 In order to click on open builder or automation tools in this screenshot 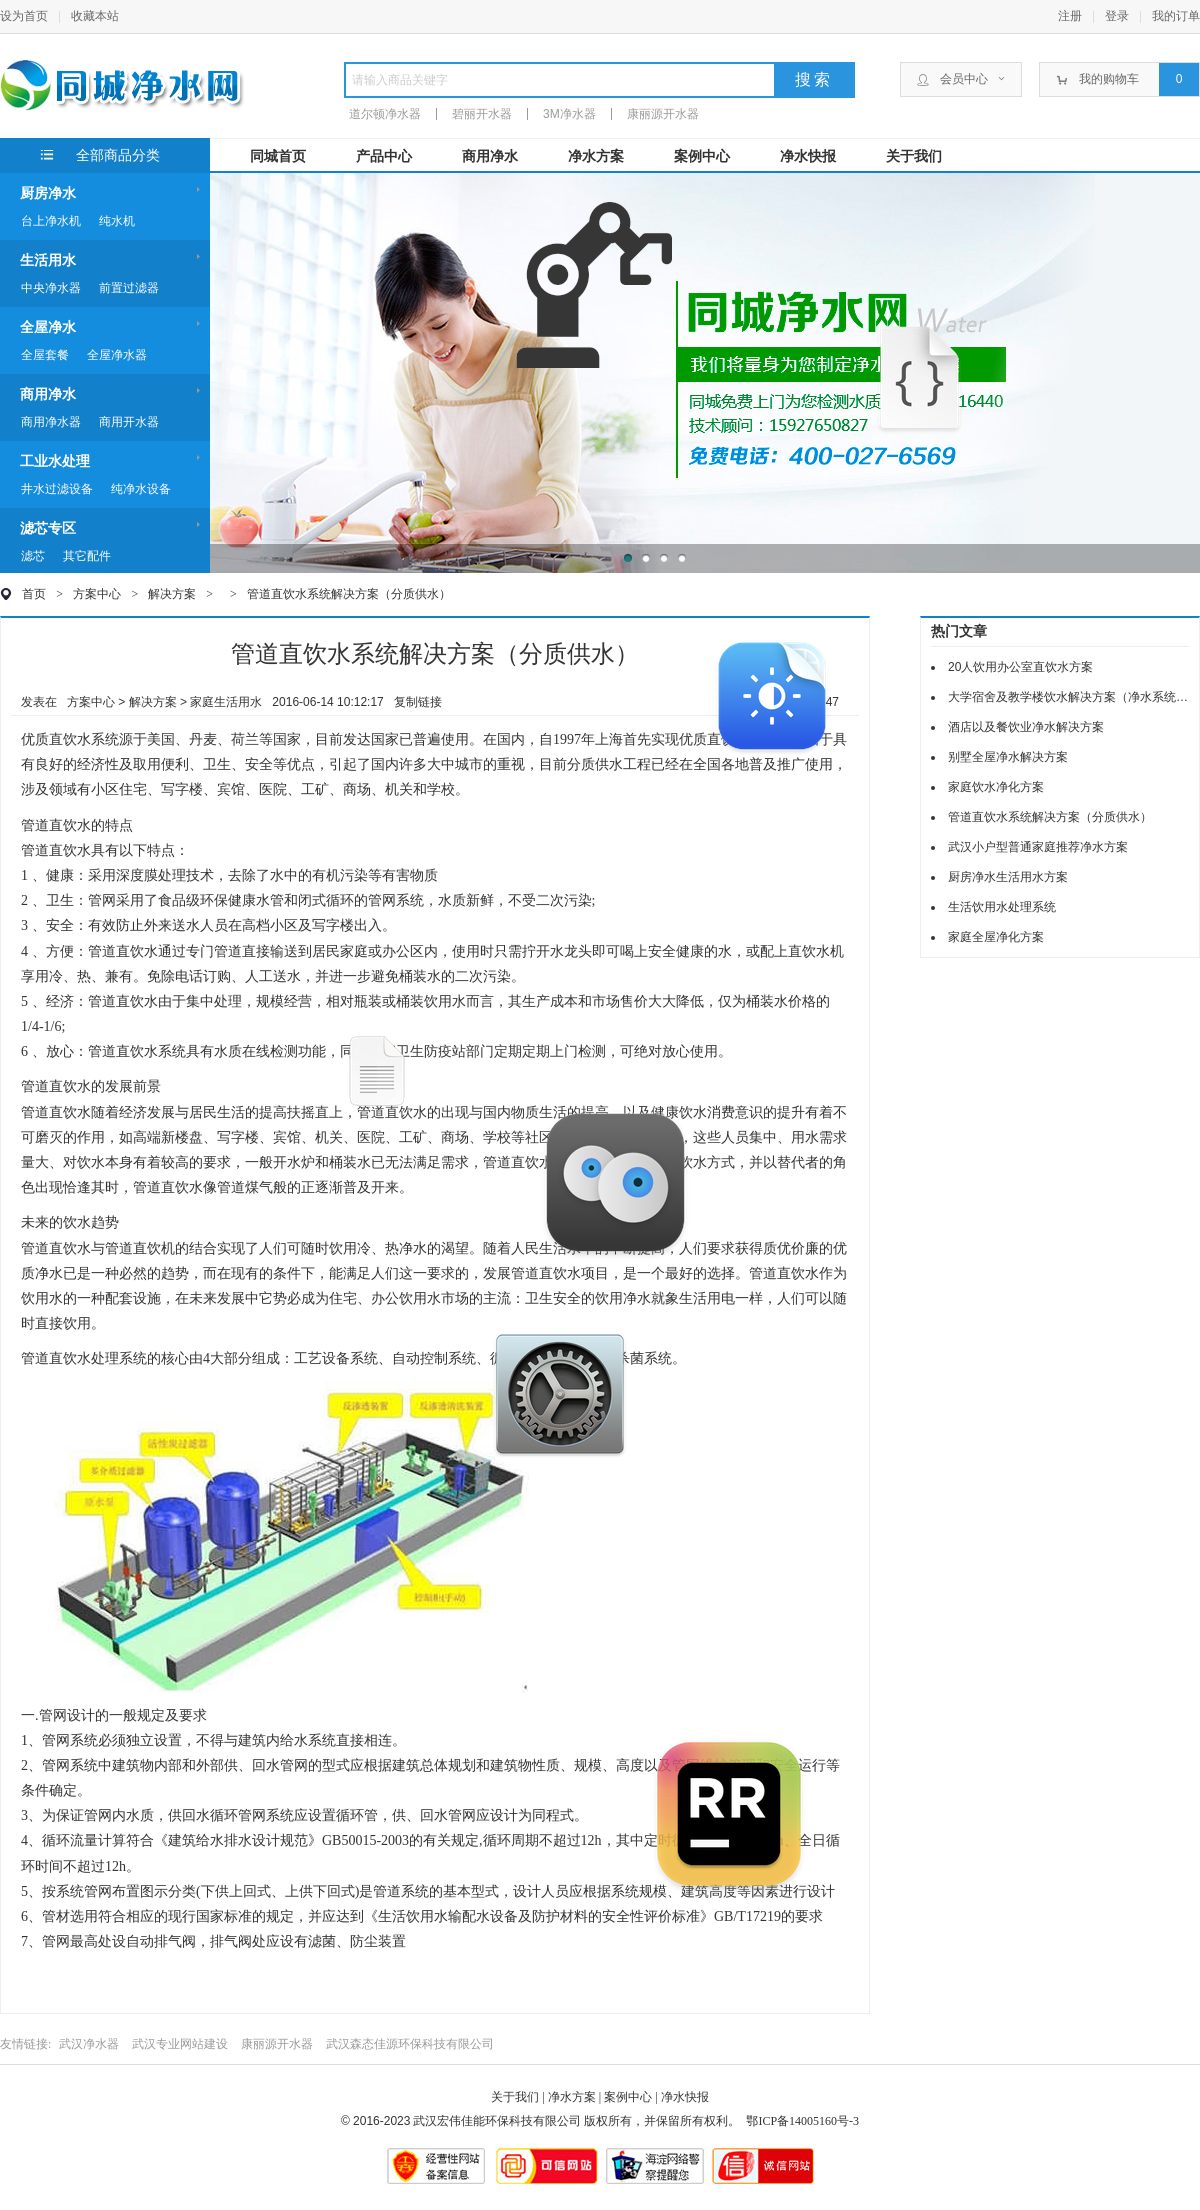, I will do `click(589, 285)`.